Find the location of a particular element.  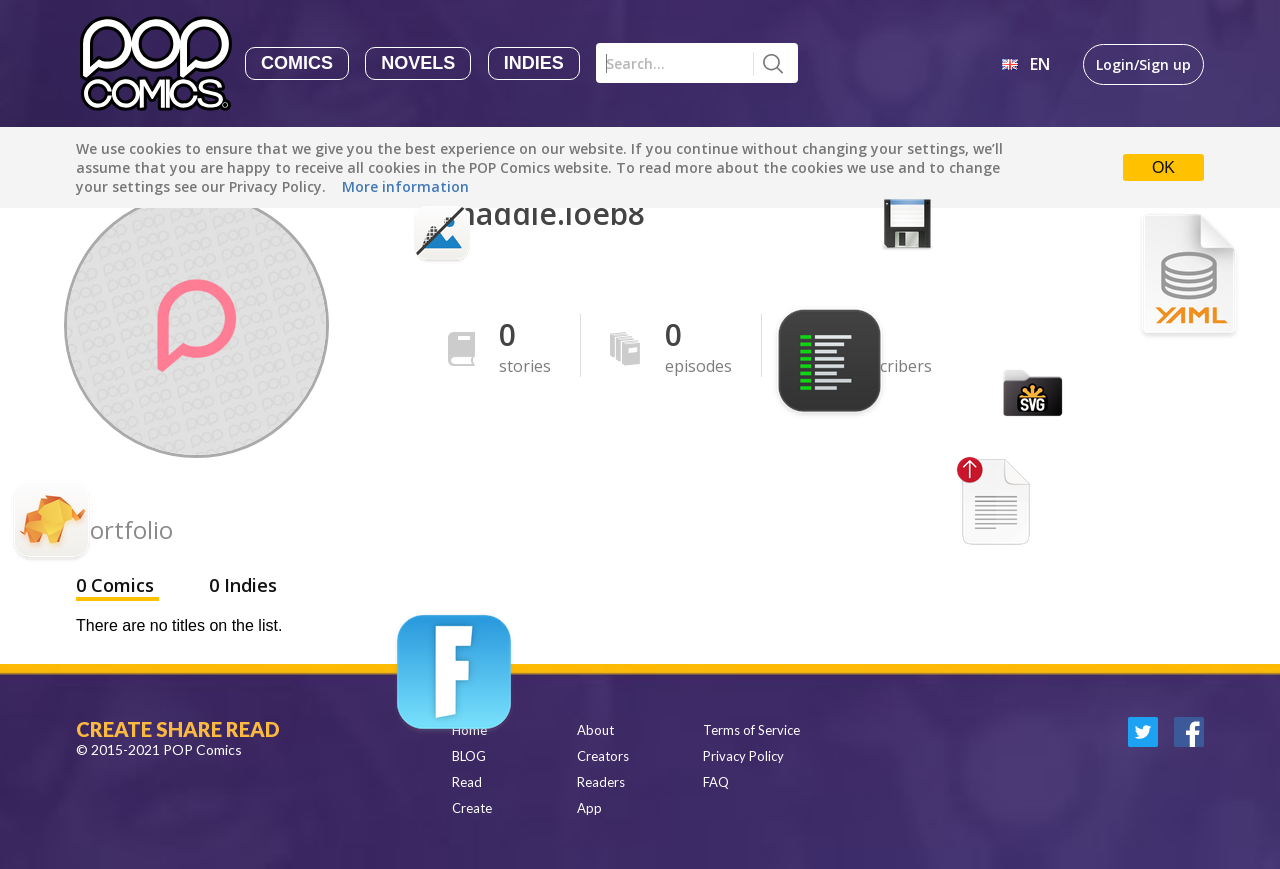

launch Fortnite game is located at coordinates (454, 672).